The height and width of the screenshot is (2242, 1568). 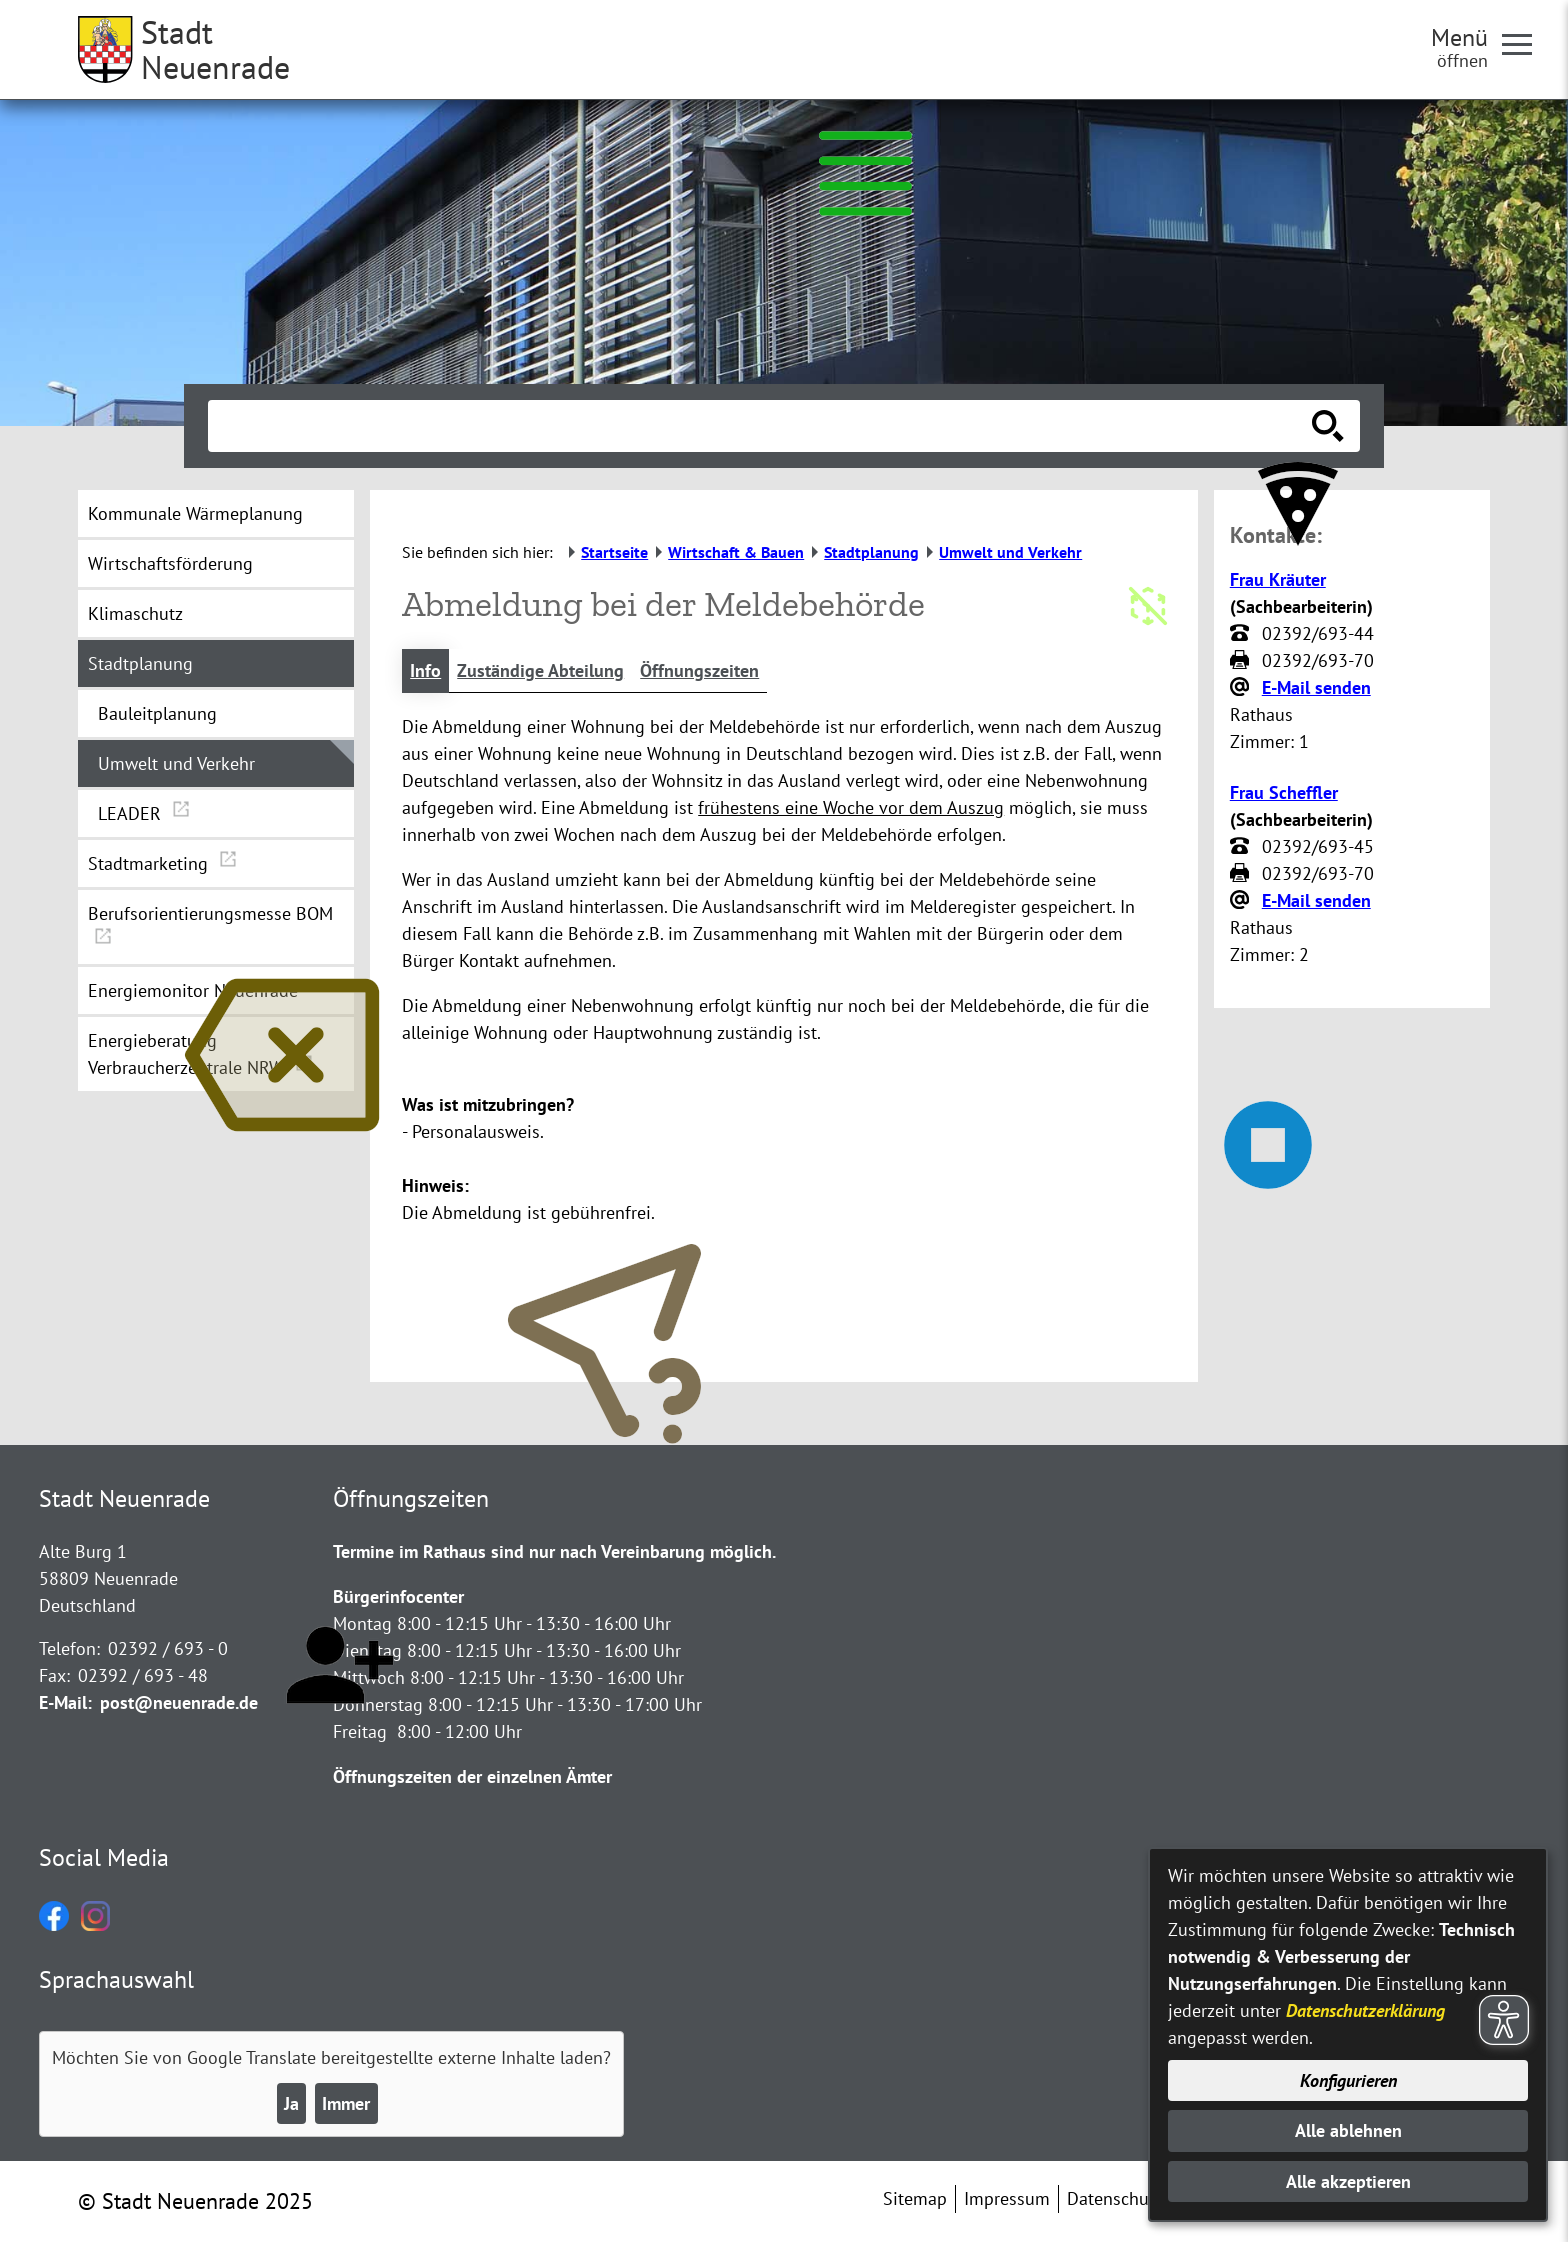 I want to click on 3D object view is disabled, so click(x=1148, y=606).